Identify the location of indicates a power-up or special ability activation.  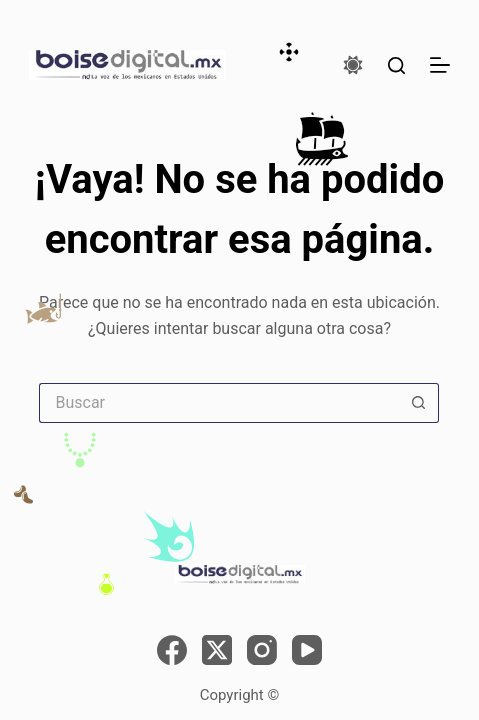
(168, 536).